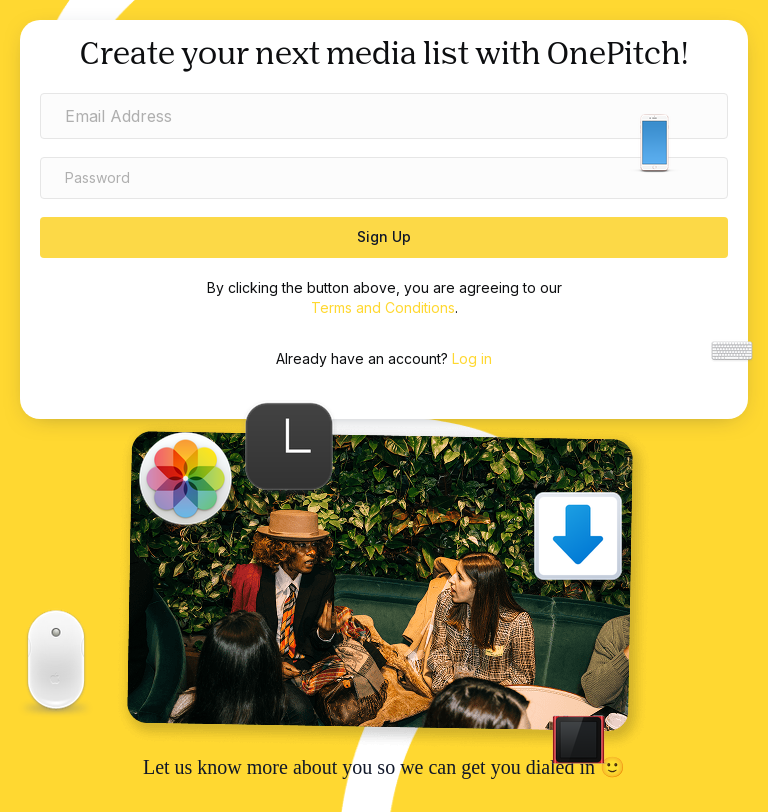  What do you see at coordinates (185, 478) in the screenshot?
I see `open photos preferences or settings` at bounding box center [185, 478].